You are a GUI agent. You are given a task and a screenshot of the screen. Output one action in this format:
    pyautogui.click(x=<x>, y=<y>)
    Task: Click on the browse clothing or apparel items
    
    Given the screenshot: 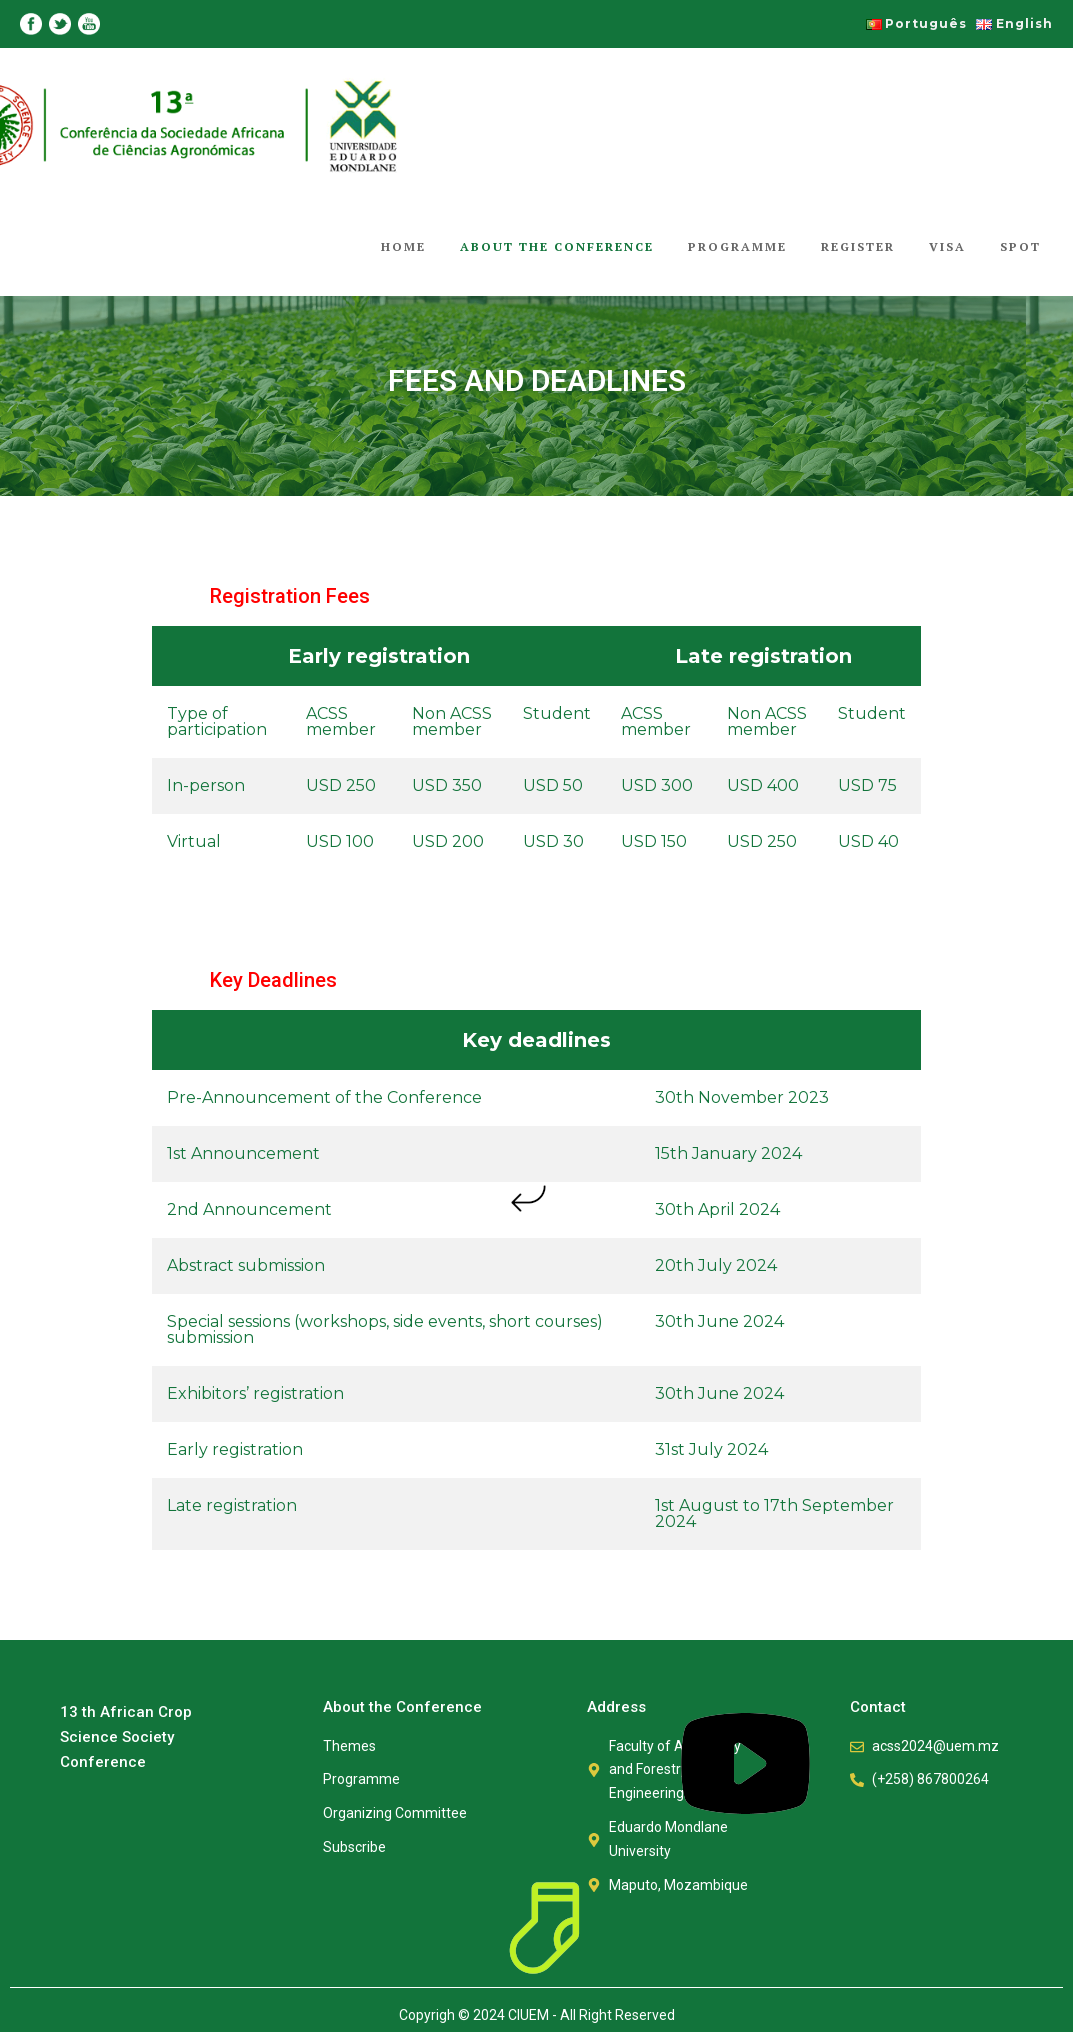 What is the action you would take?
    pyautogui.click(x=547, y=1926)
    